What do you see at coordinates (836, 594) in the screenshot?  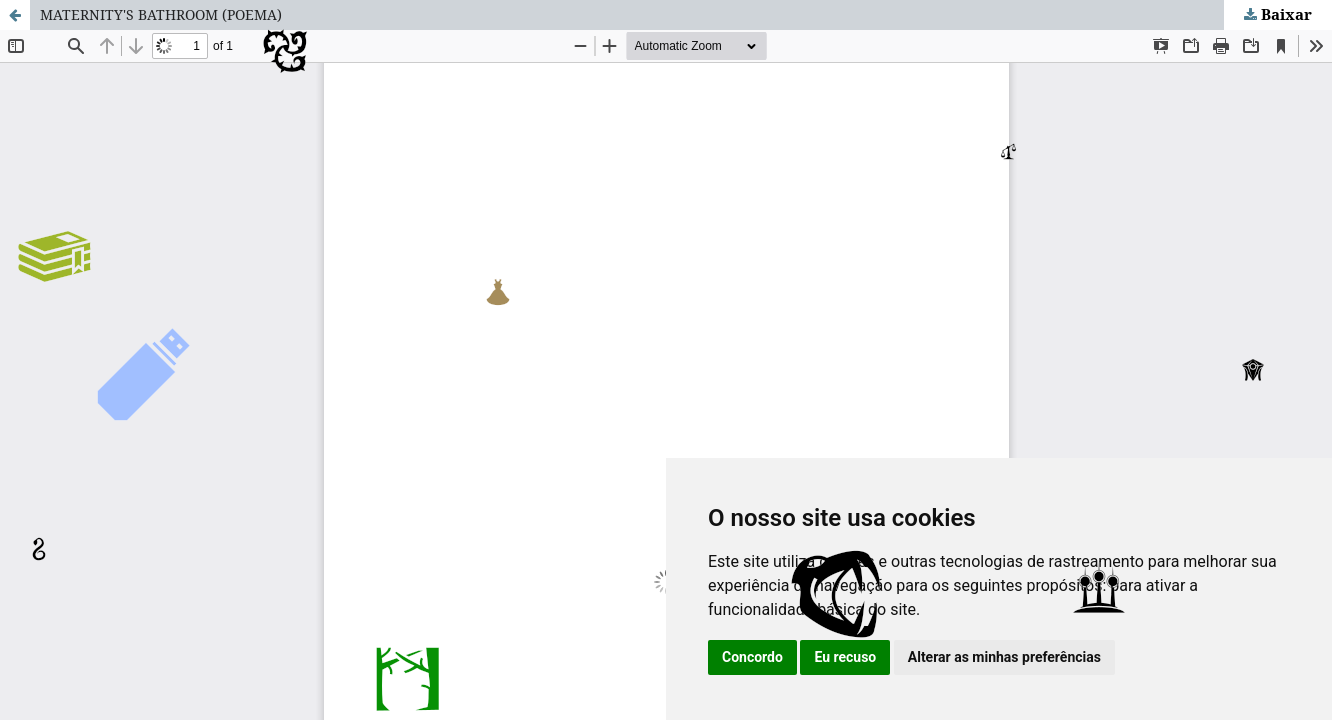 I see `indicates a beast or creature type in a game interface` at bounding box center [836, 594].